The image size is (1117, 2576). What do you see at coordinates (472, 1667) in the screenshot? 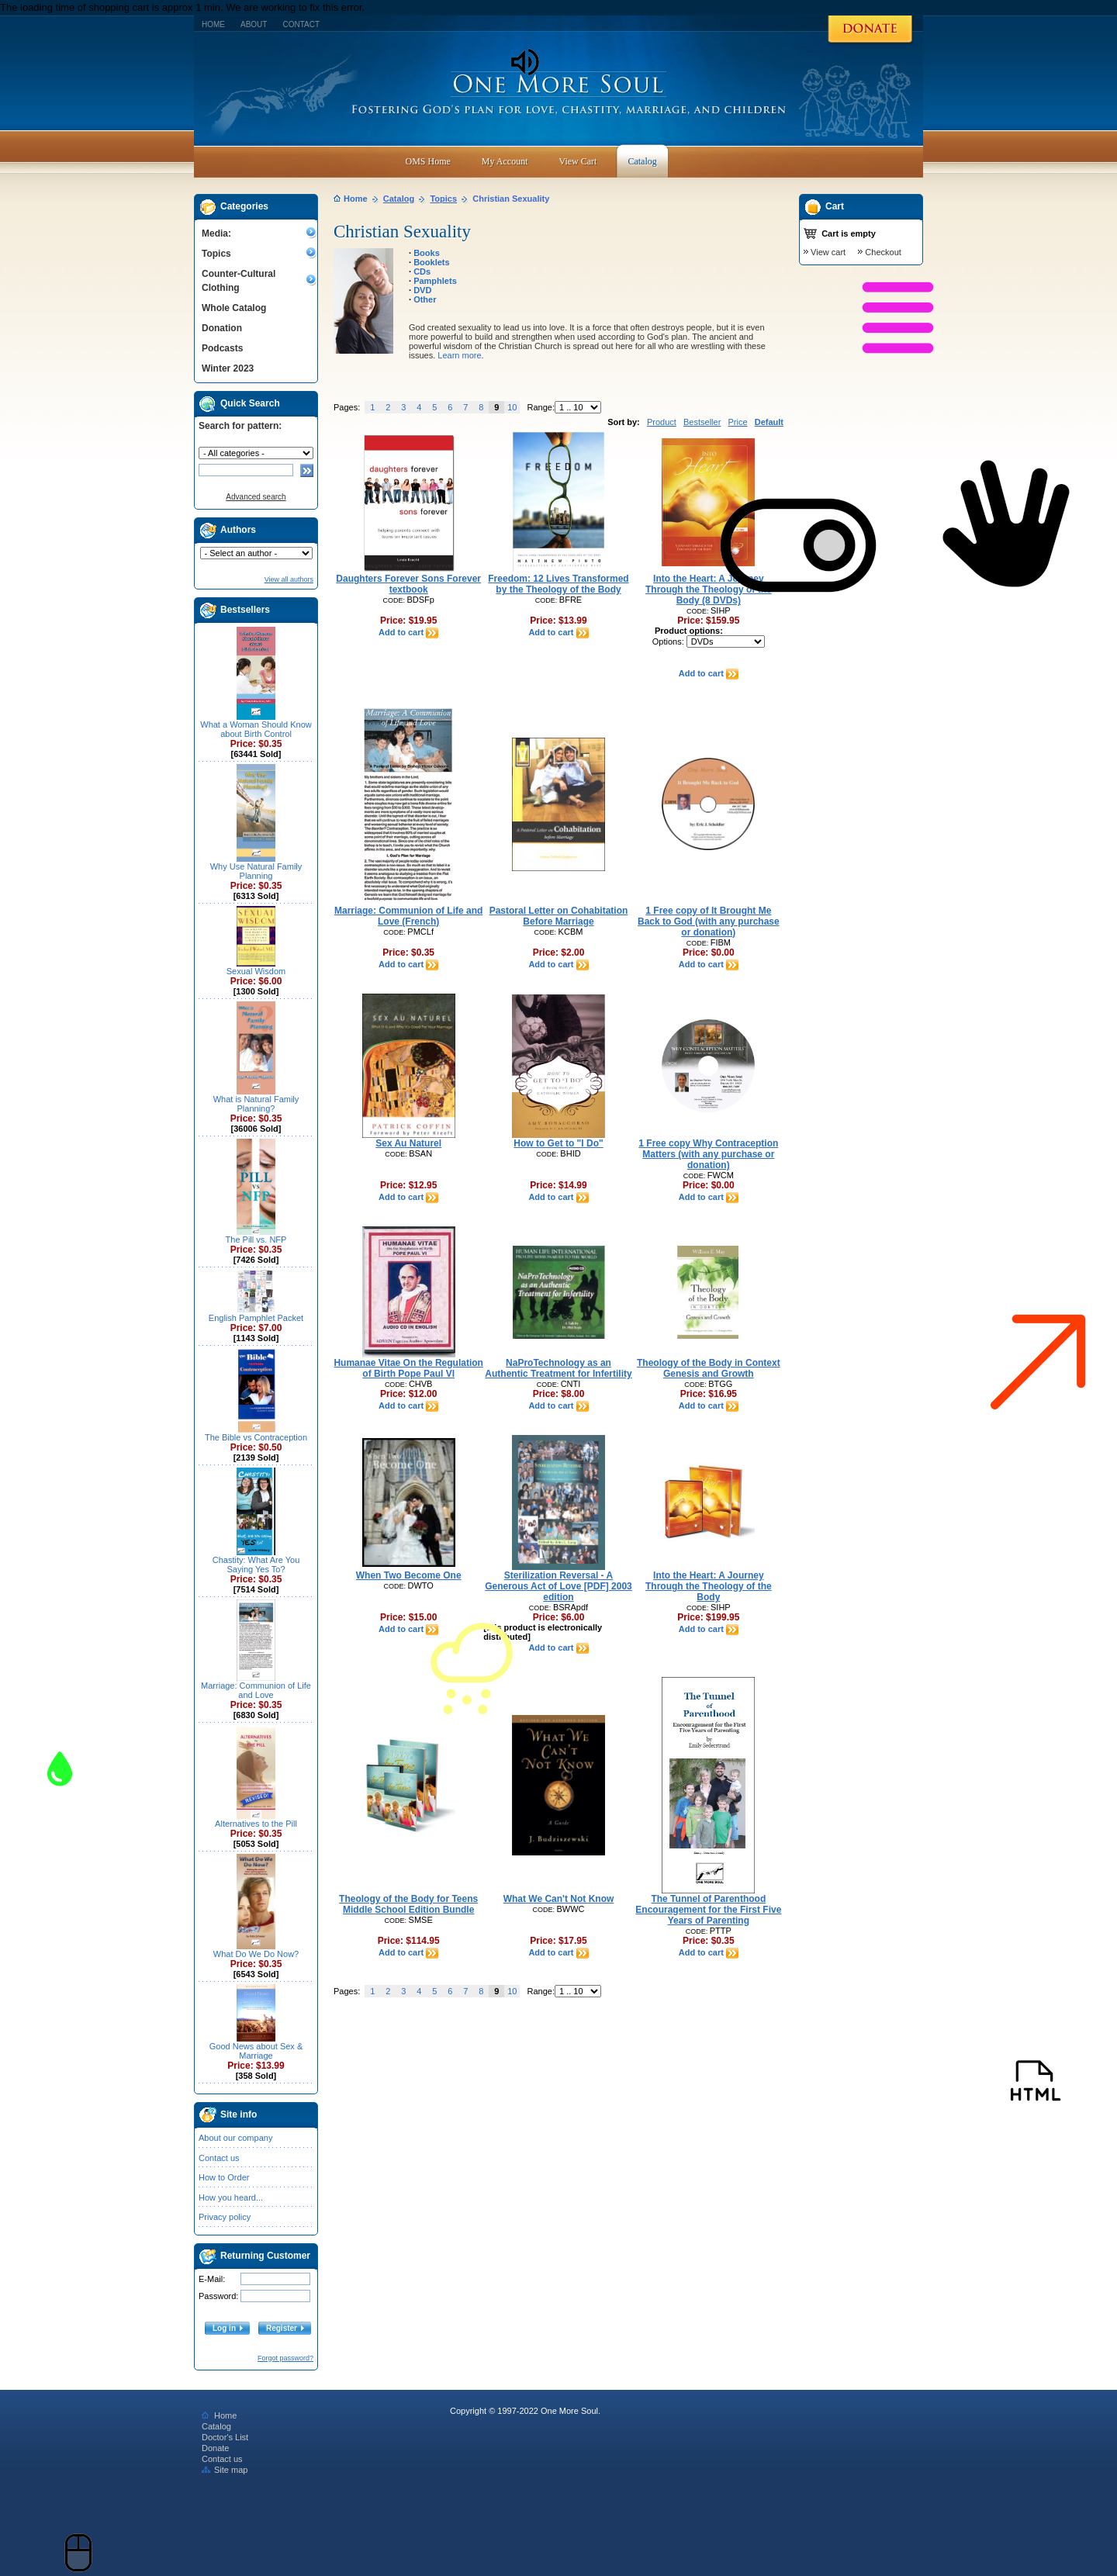
I see `indicates snowy weather conditions` at bounding box center [472, 1667].